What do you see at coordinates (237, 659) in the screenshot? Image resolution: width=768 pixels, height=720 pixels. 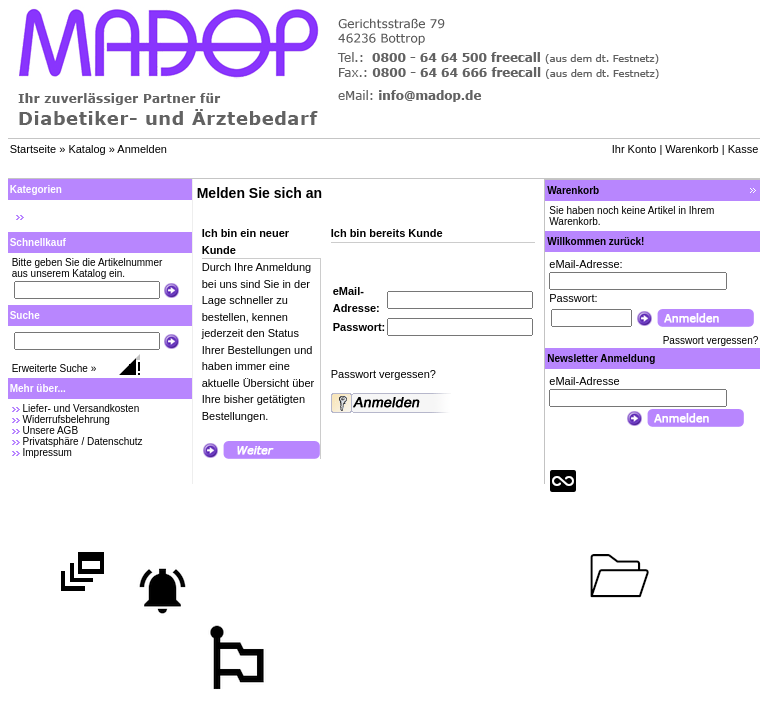 I see `access flag emoji or country symbols` at bounding box center [237, 659].